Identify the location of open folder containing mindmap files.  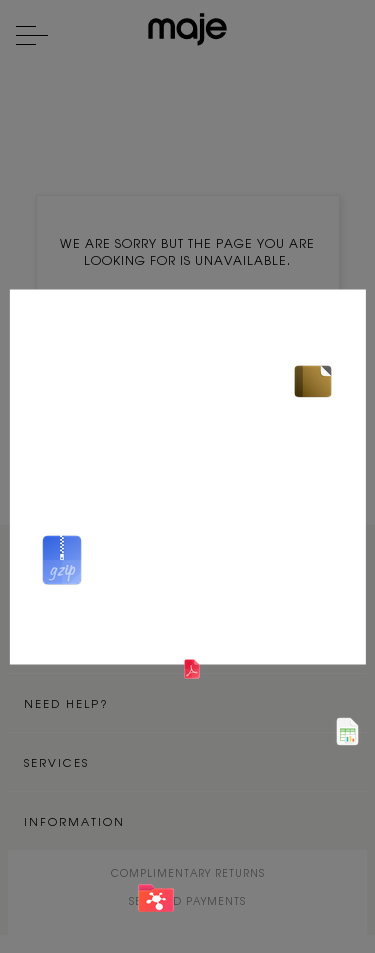
(156, 899).